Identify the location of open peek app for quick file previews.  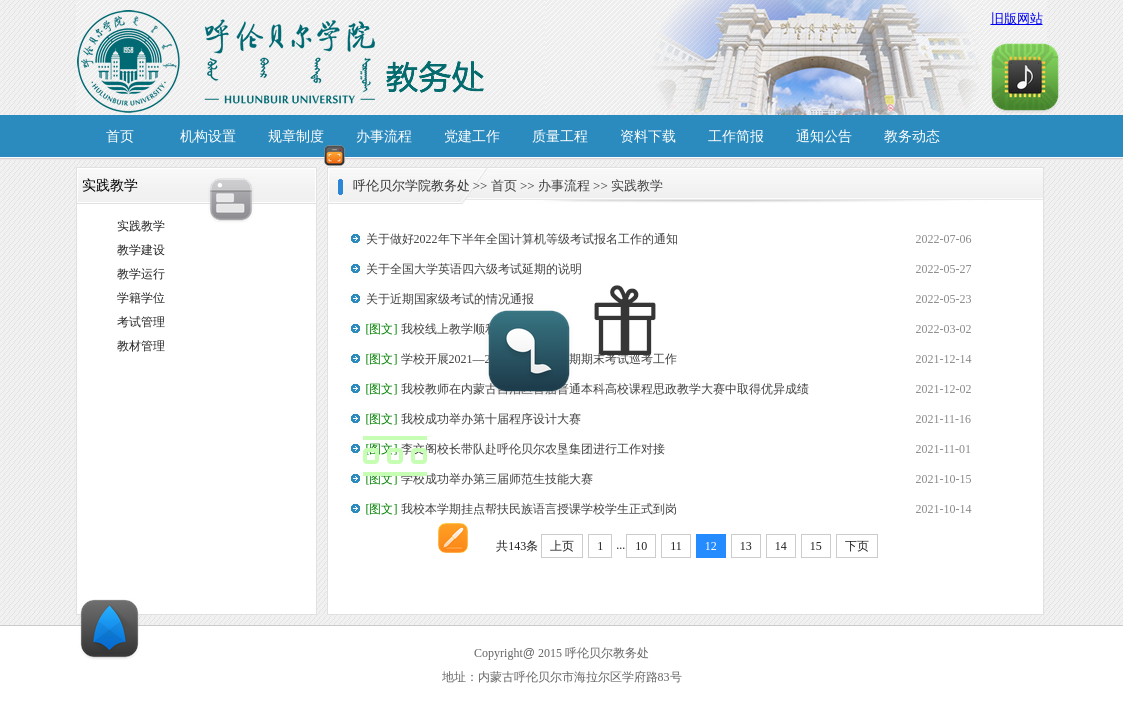
(334, 155).